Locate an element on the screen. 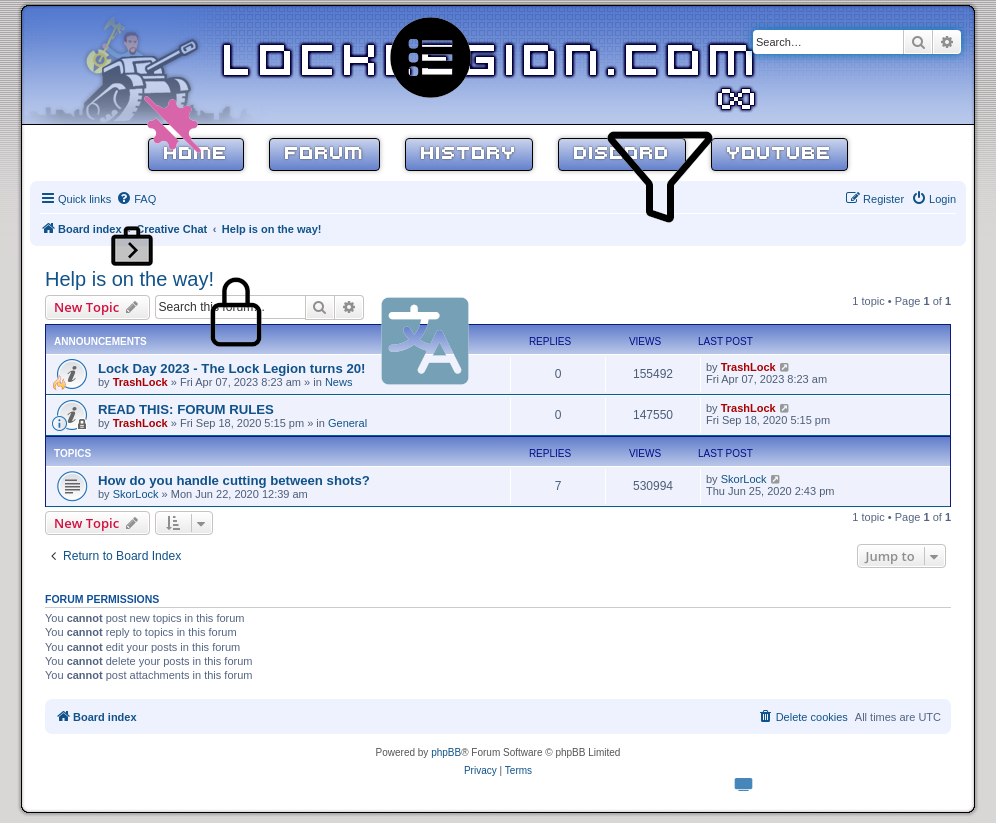 The width and height of the screenshot is (996, 823). indicates virus-free or no threats detected is located at coordinates (172, 124).